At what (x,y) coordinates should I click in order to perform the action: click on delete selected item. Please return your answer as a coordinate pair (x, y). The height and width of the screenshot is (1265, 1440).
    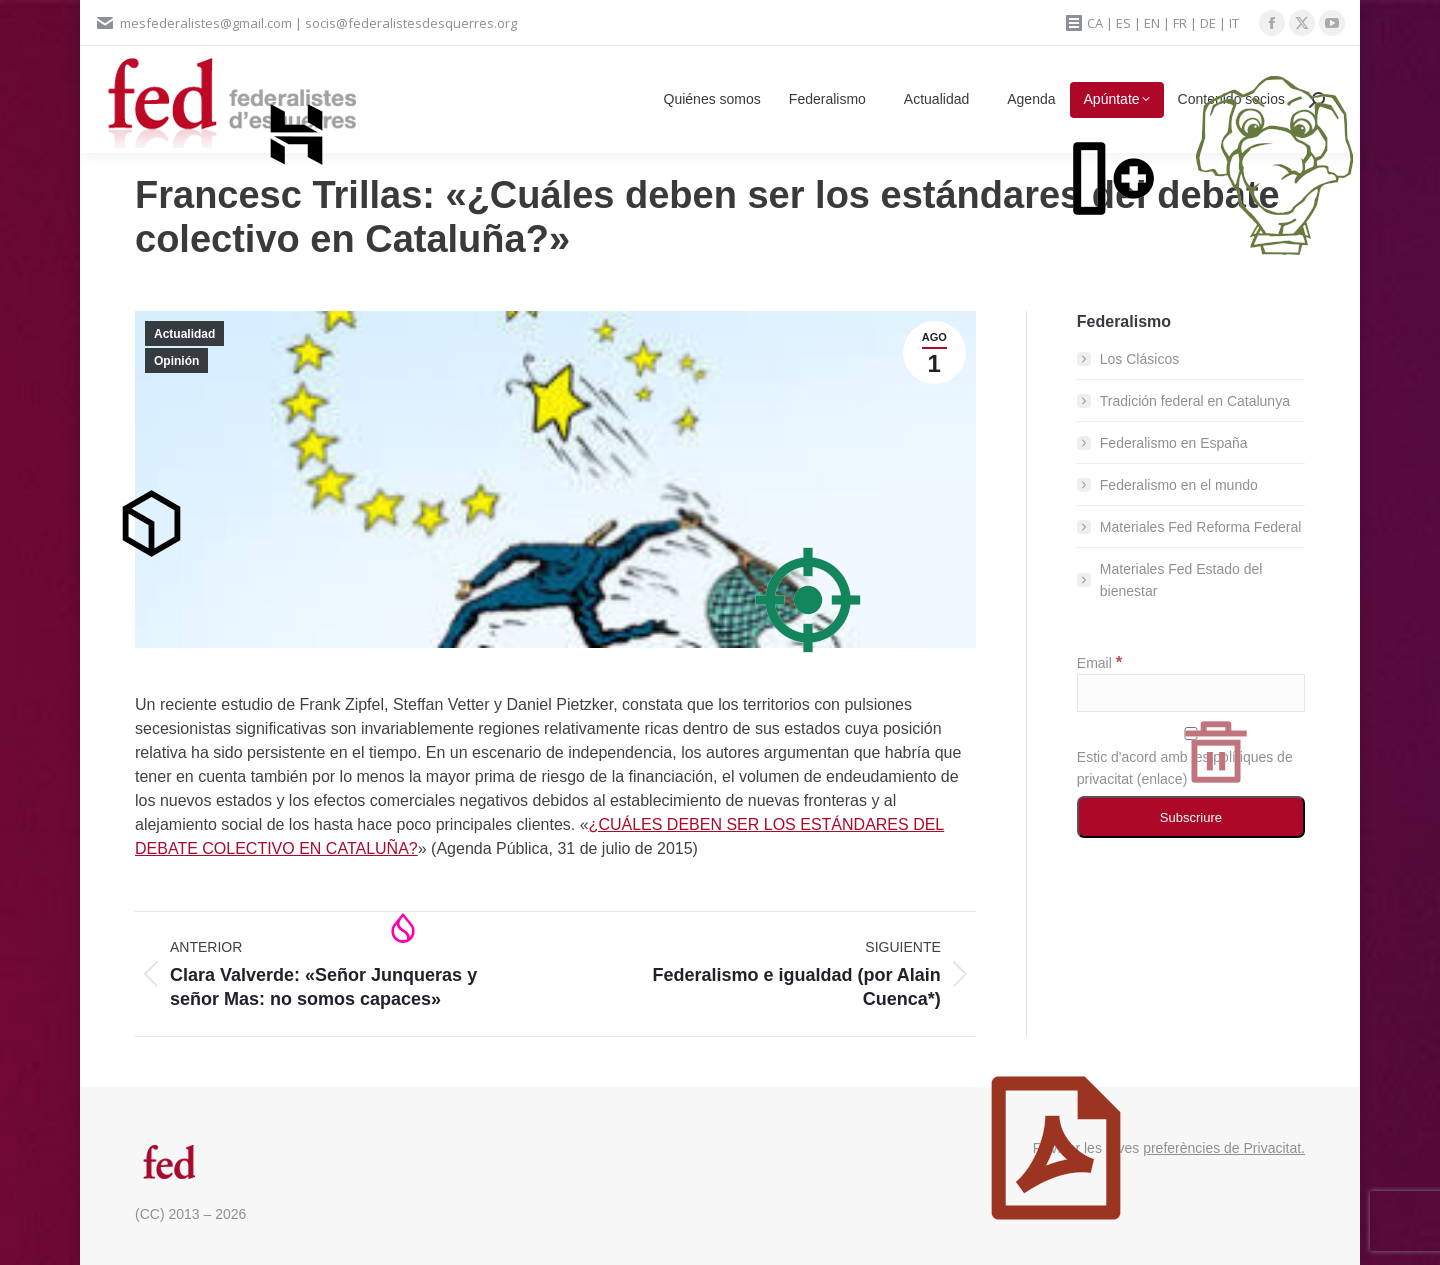
    Looking at the image, I should click on (1216, 752).